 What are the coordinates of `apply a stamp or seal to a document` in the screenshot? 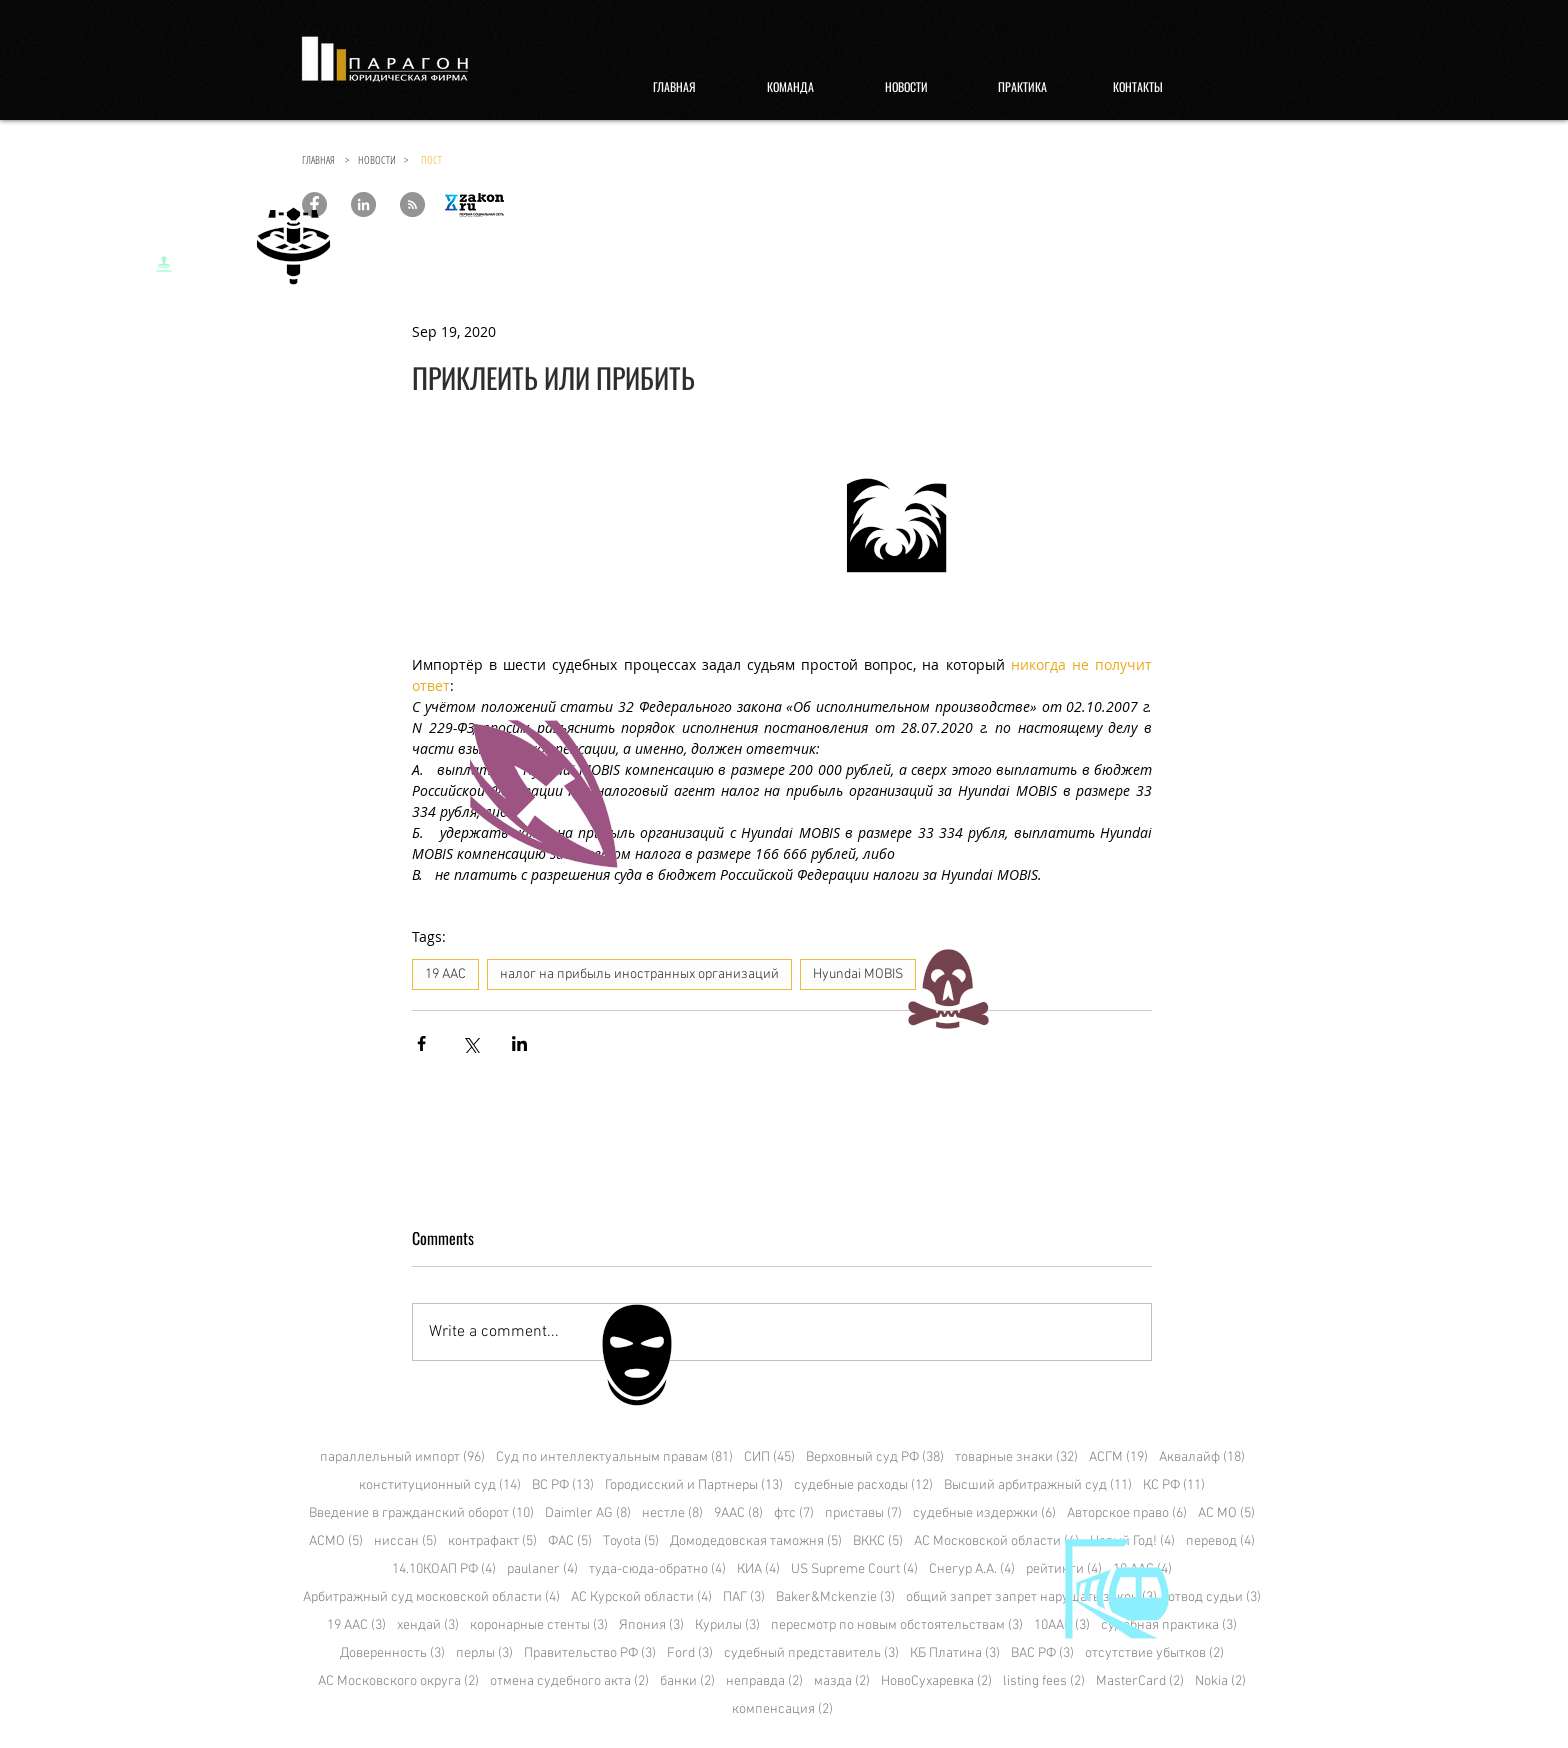 It's located at (164, 264).